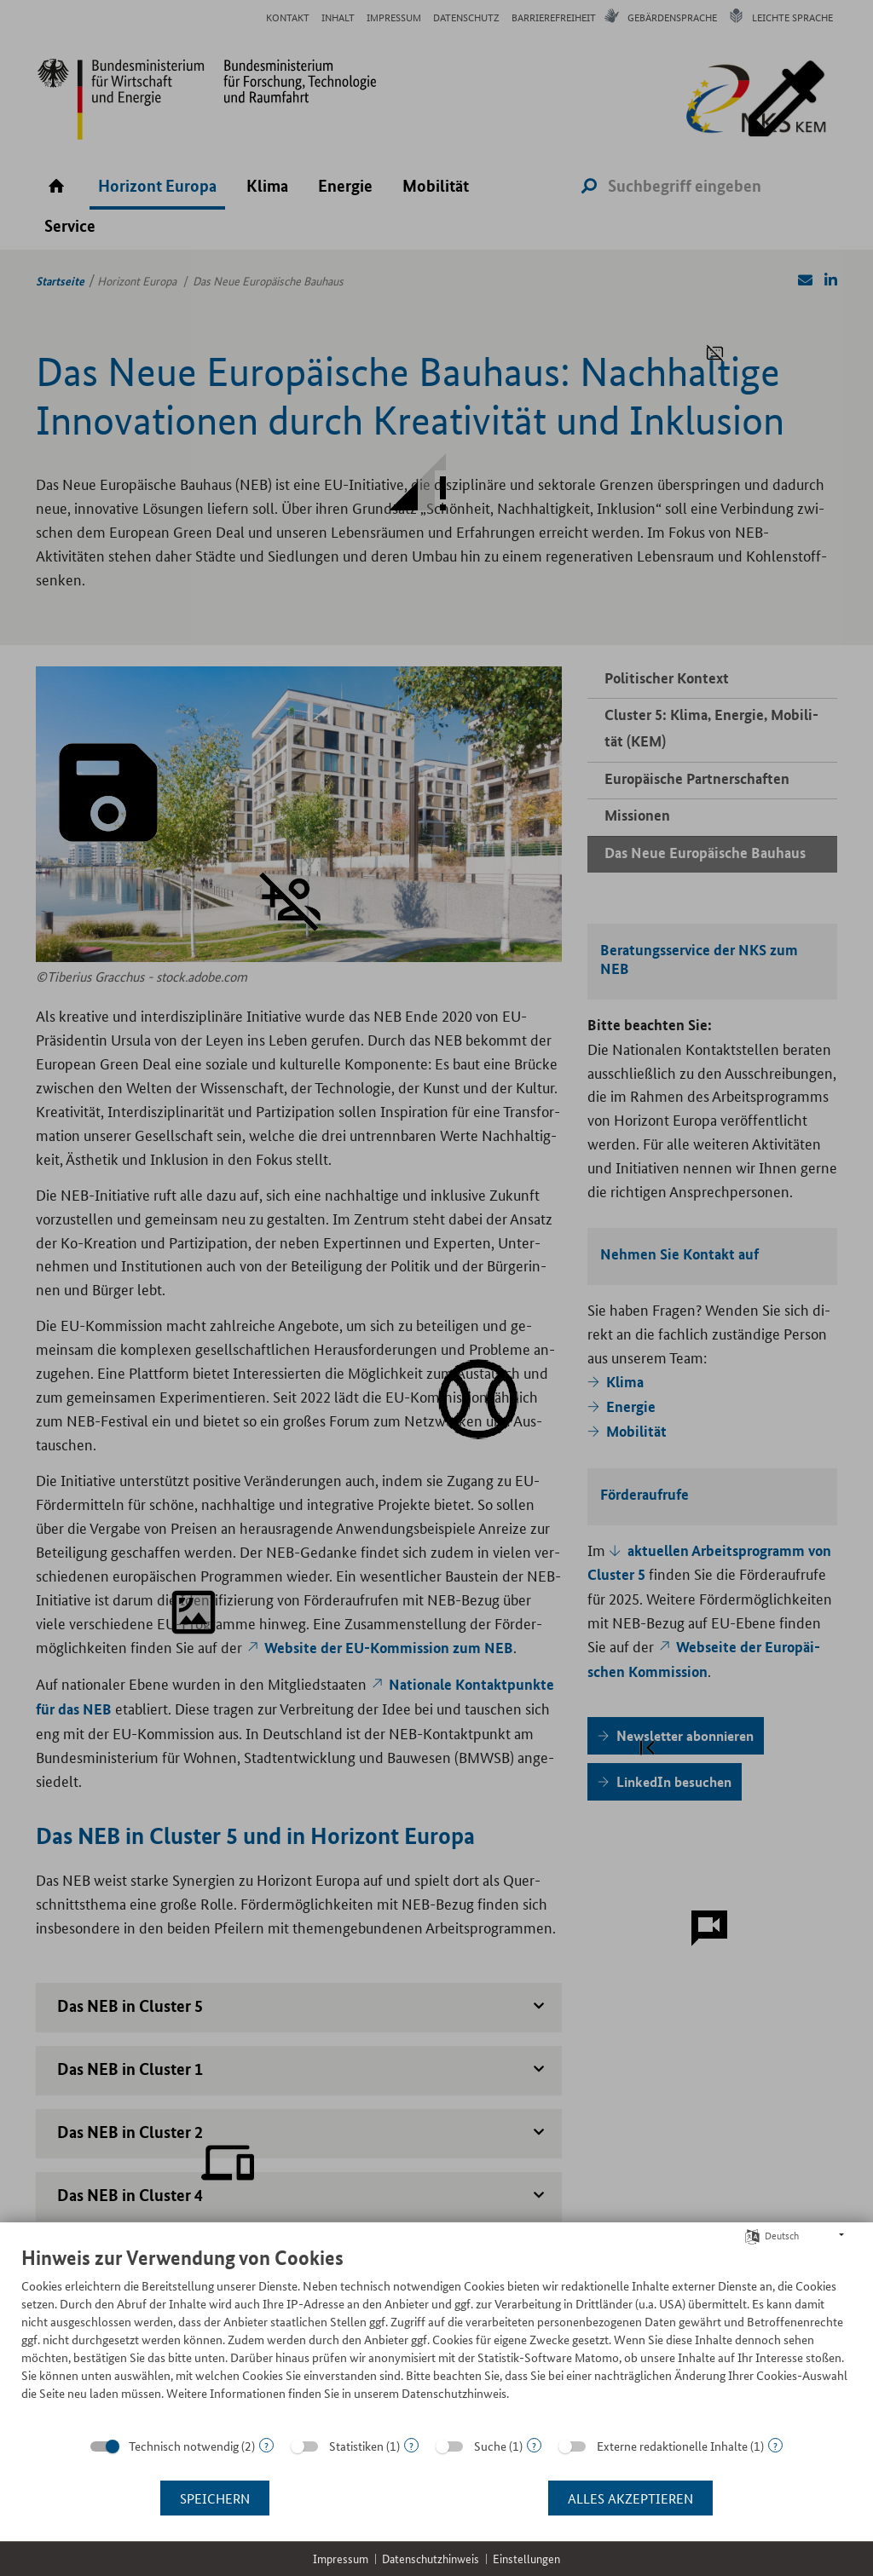 Image resolution: width=873 pixels, height=2576 pixels. I want to click on pick a color from the canvas, so click(786, 98).